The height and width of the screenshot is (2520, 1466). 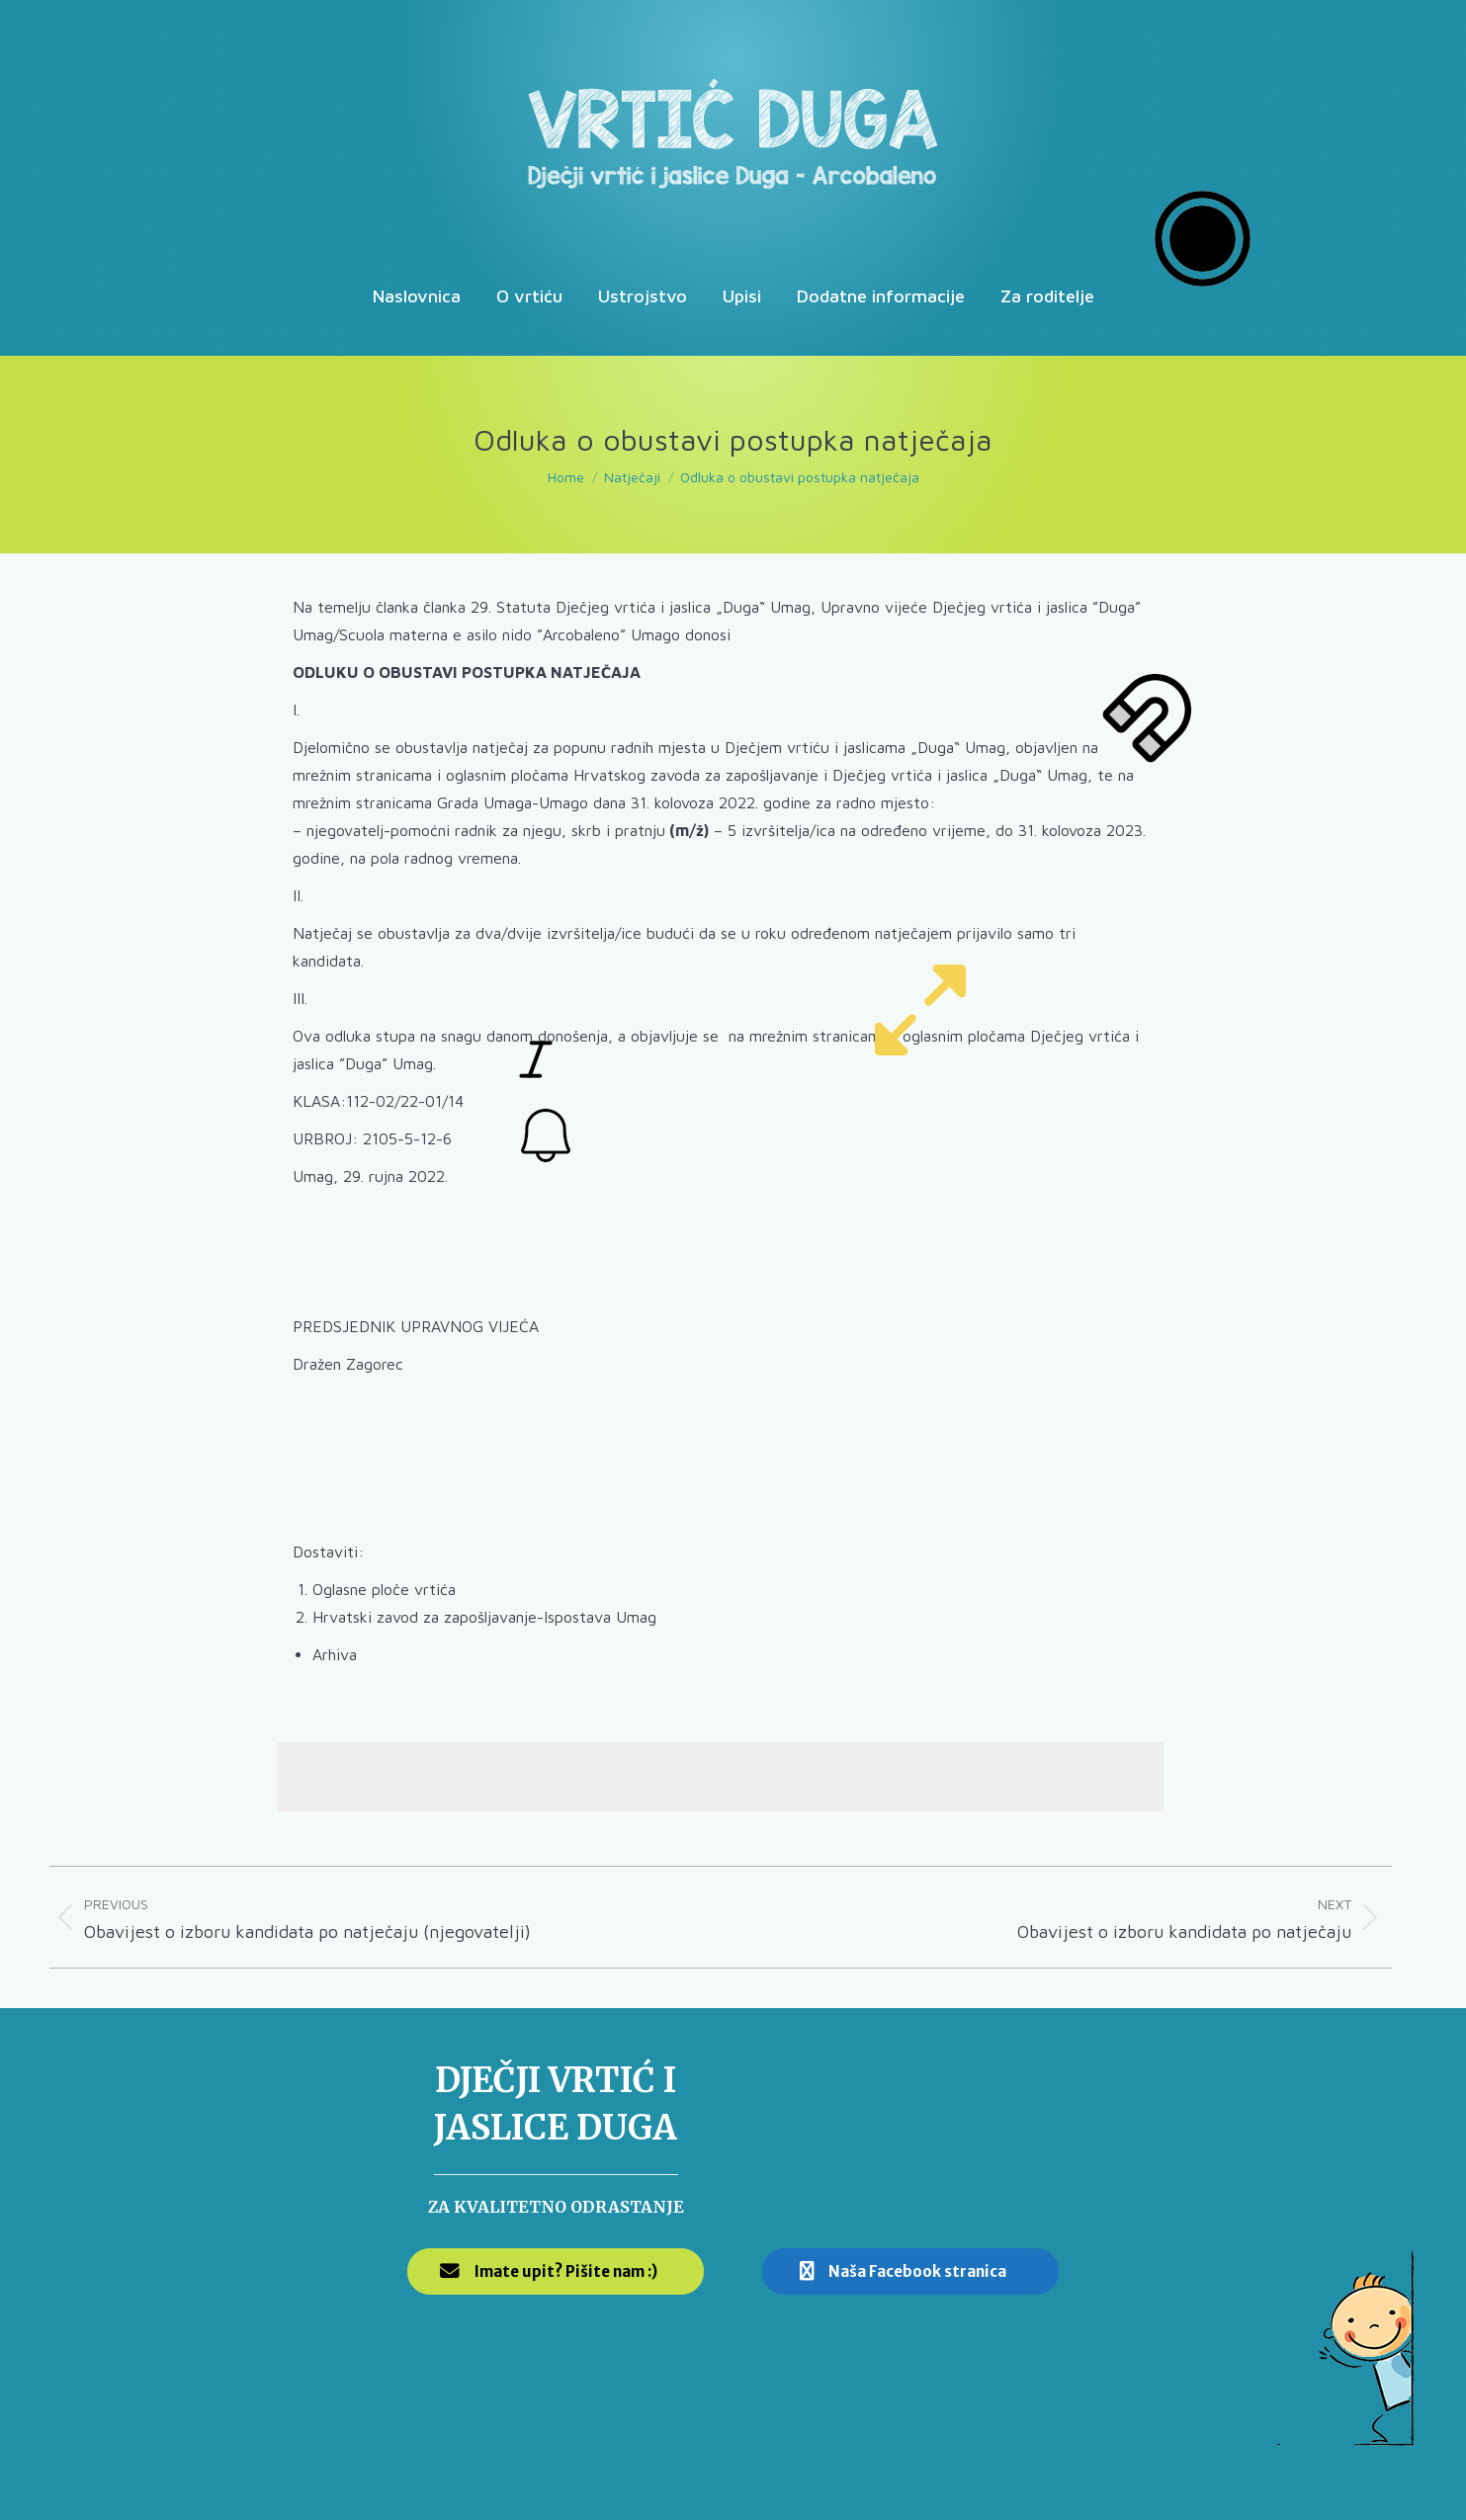 What do you see at coordinates (1149, 716) in the screenshot?
I see `attract or pin related items together` at bounding box center [1149, 716].